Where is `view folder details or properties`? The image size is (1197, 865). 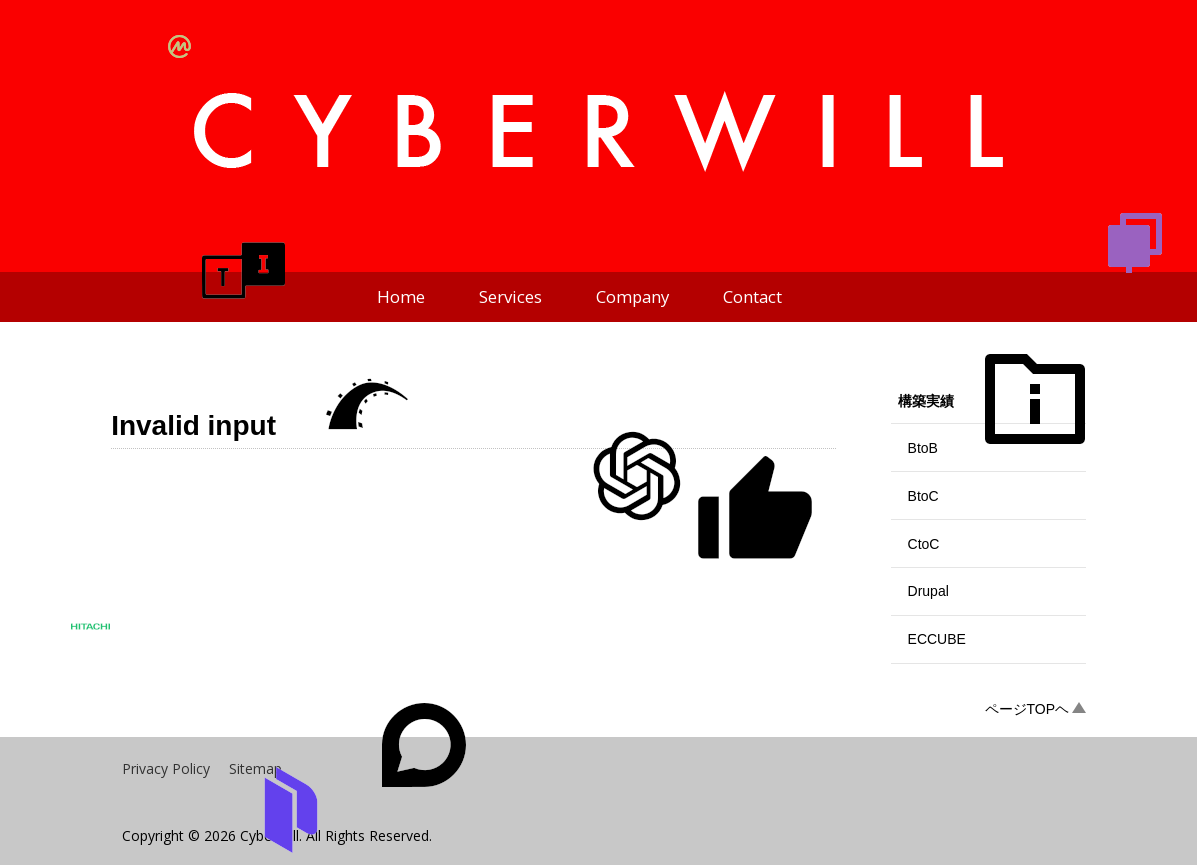 view folder details or properties is located at coordinates (1035, 399).